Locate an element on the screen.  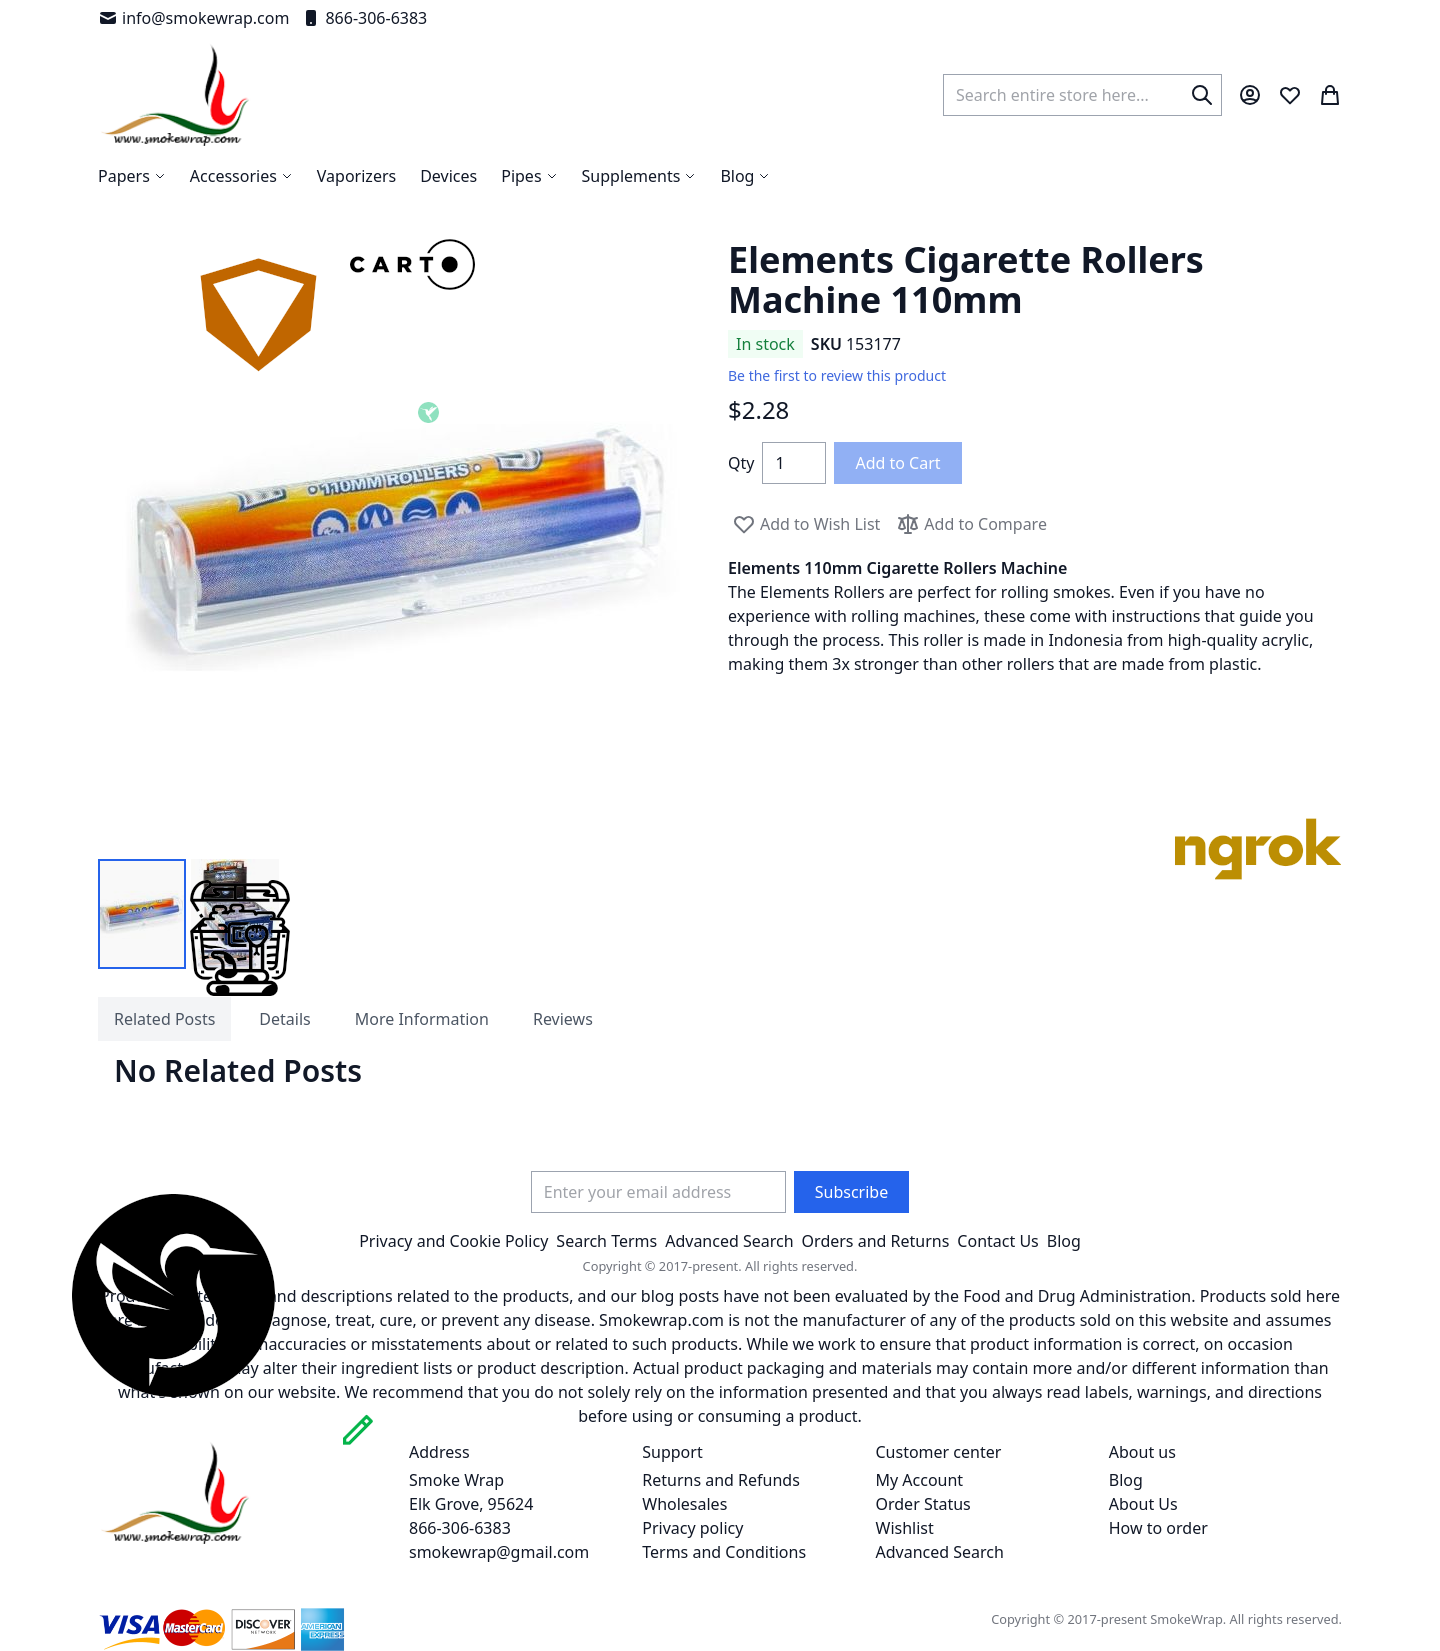
ngrok service integration or connection is located at coordinates (1258, 849).